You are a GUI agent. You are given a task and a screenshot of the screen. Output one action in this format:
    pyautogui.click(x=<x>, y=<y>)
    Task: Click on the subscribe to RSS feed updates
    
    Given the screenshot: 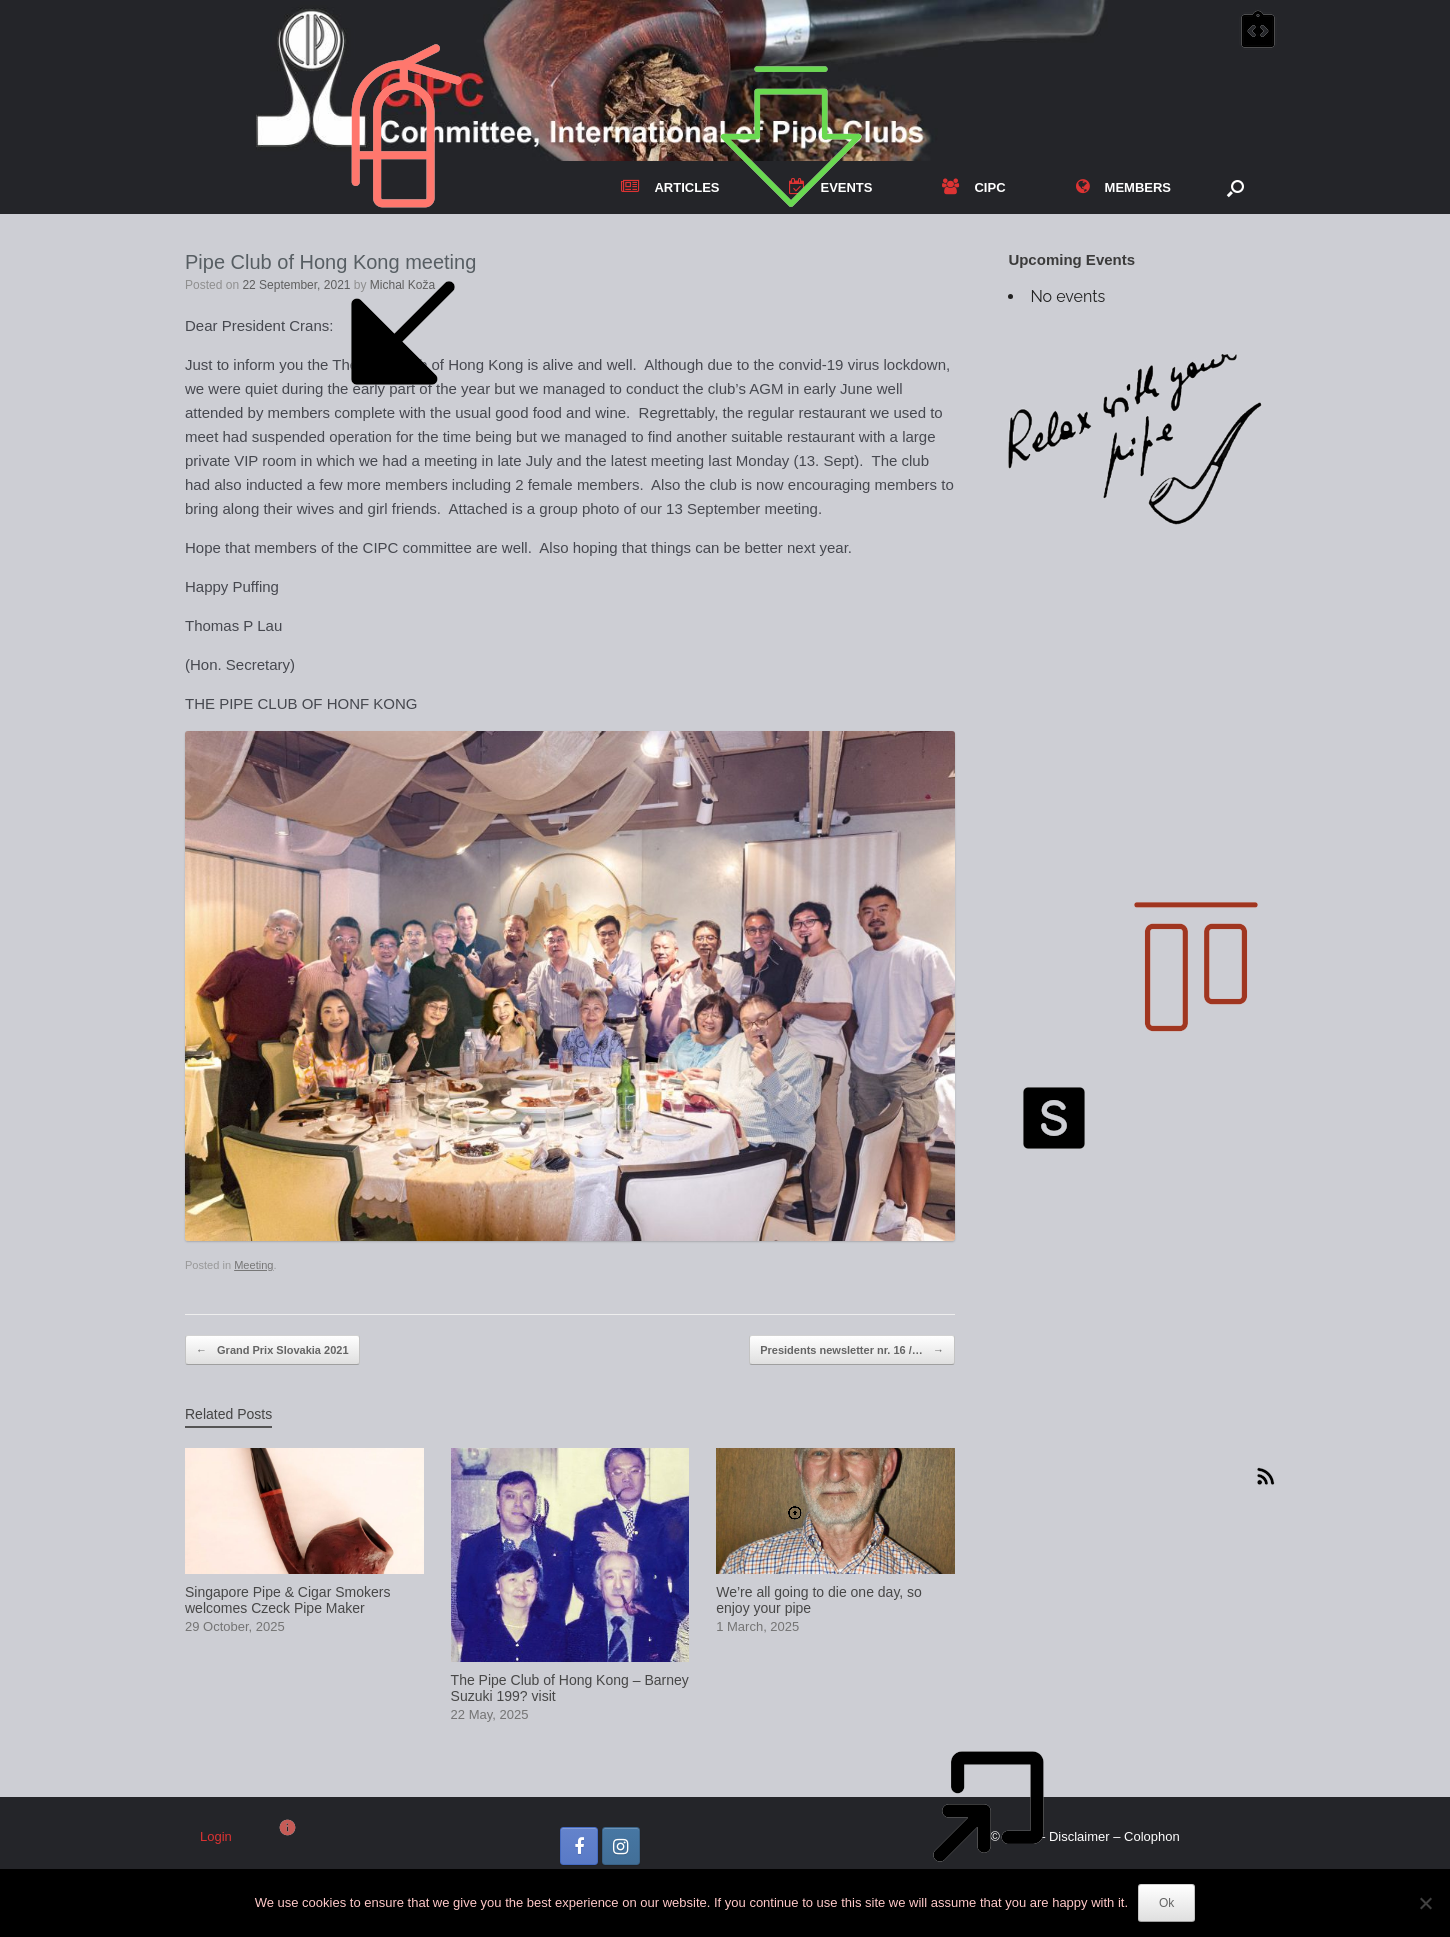 What is the action you would take?
    pyautogui.click(x=1266, y=1476)
    